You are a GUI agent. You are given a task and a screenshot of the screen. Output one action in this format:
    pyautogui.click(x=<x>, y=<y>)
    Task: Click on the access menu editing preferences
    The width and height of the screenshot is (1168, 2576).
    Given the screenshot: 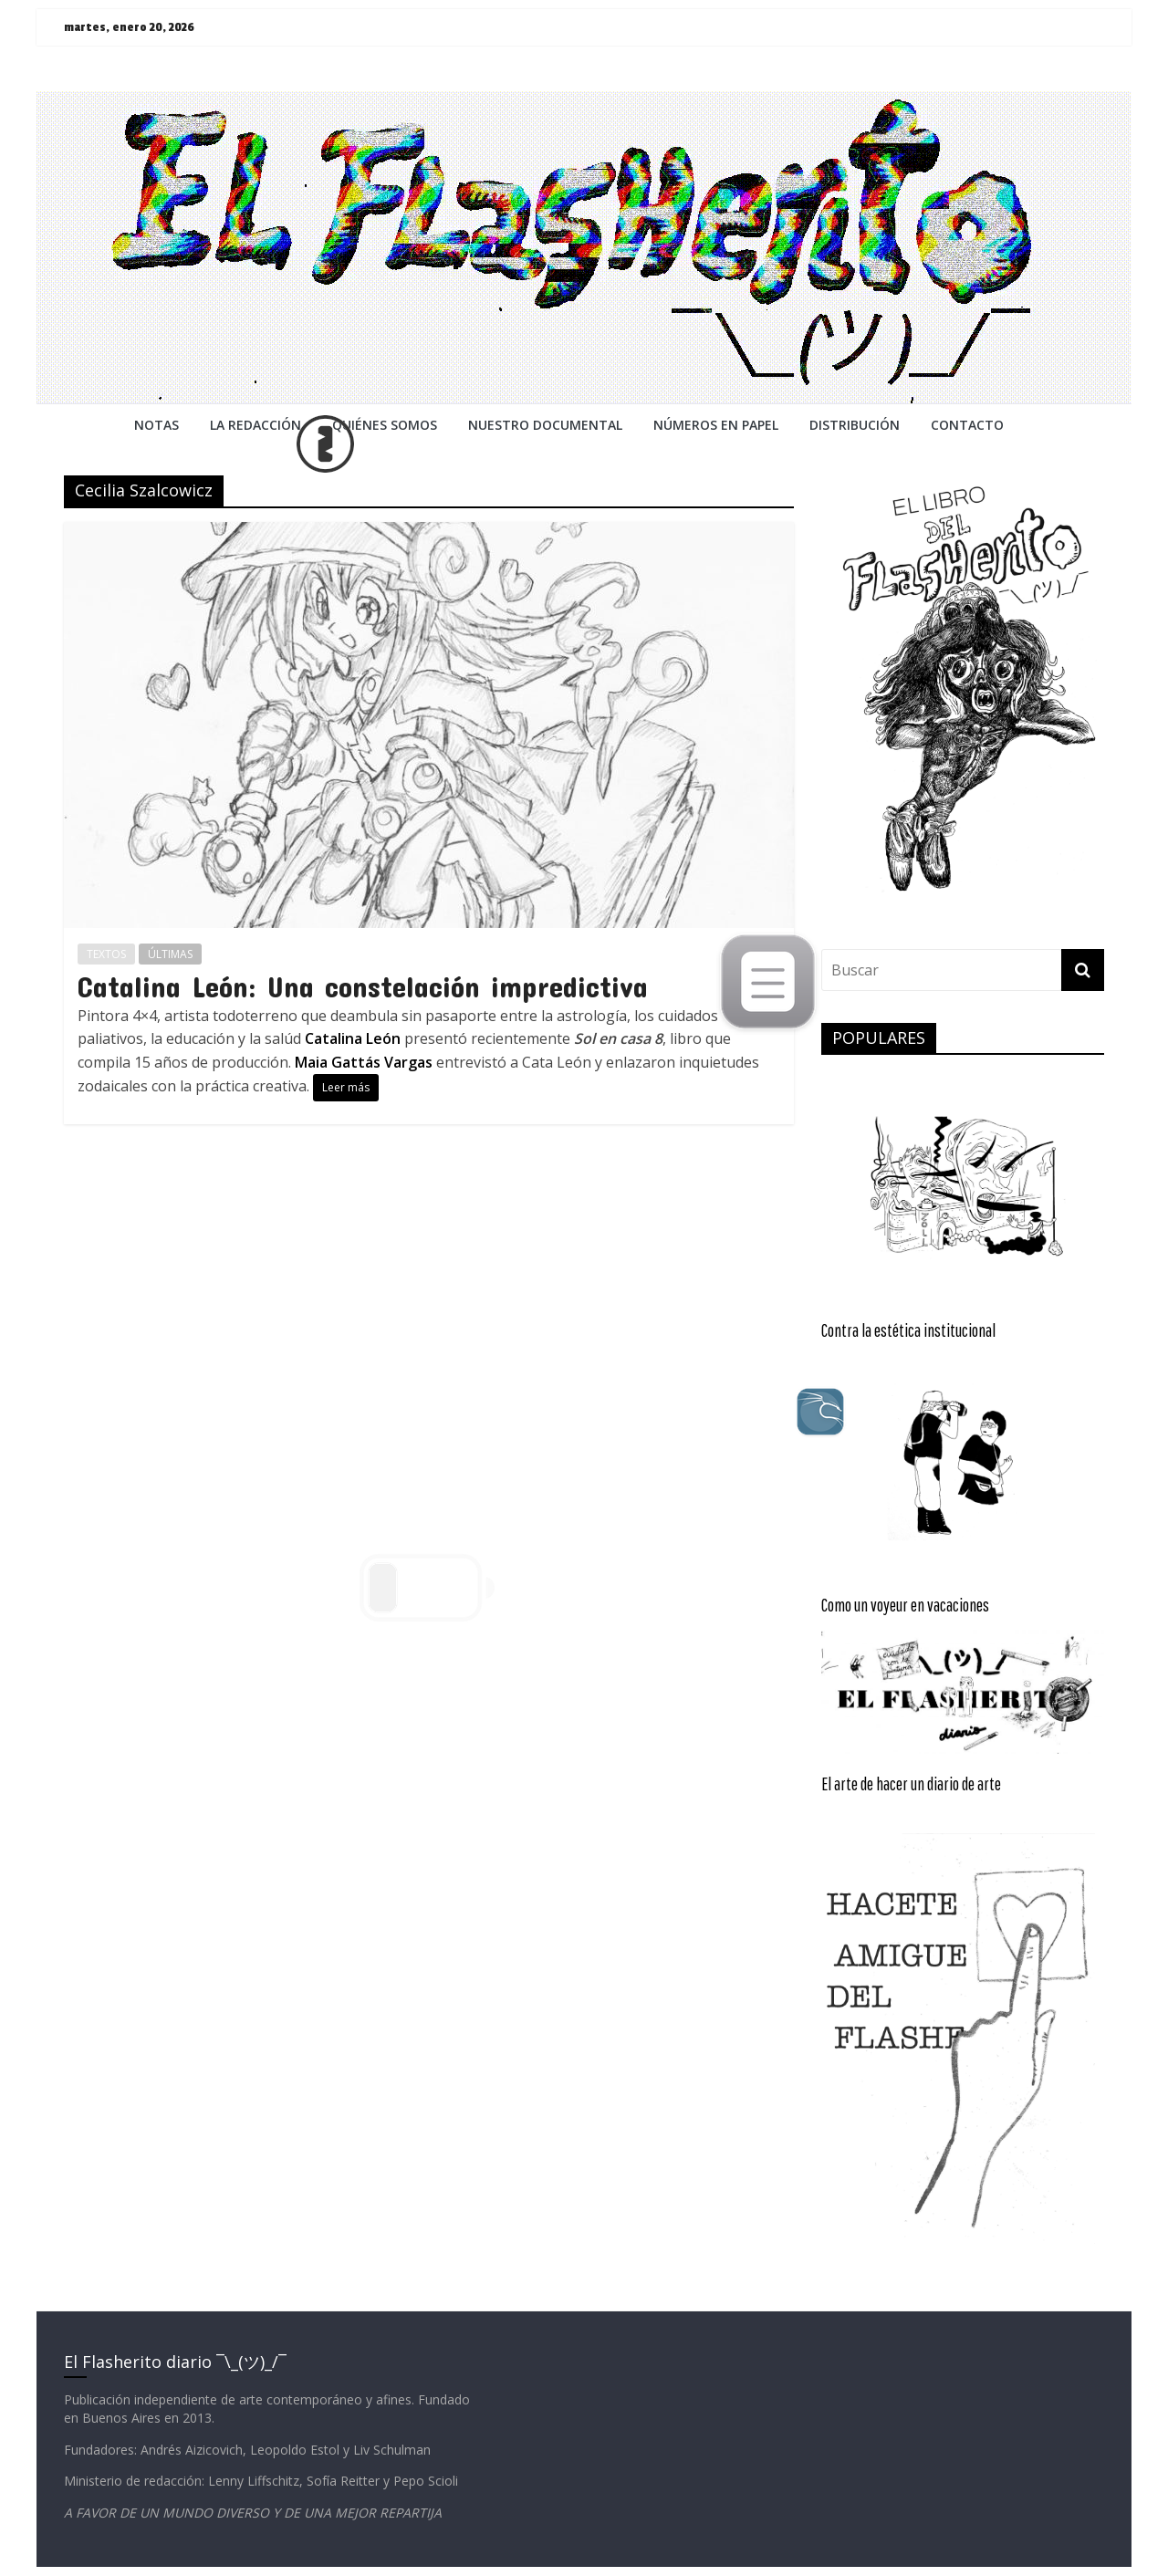 What is the action you would take?
    pyautogui.click(x=767, y=983)
    